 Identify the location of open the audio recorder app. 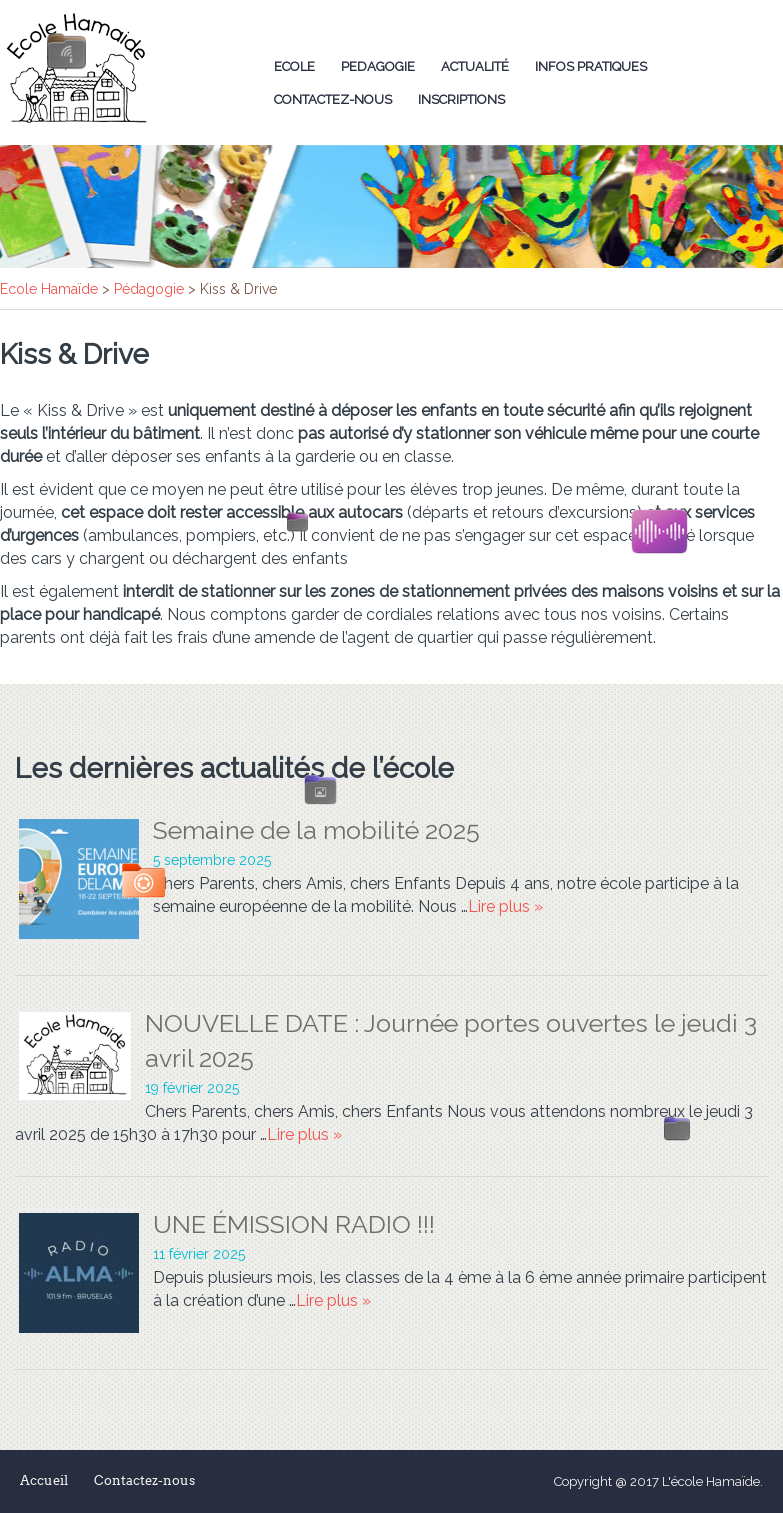
(659, 531).